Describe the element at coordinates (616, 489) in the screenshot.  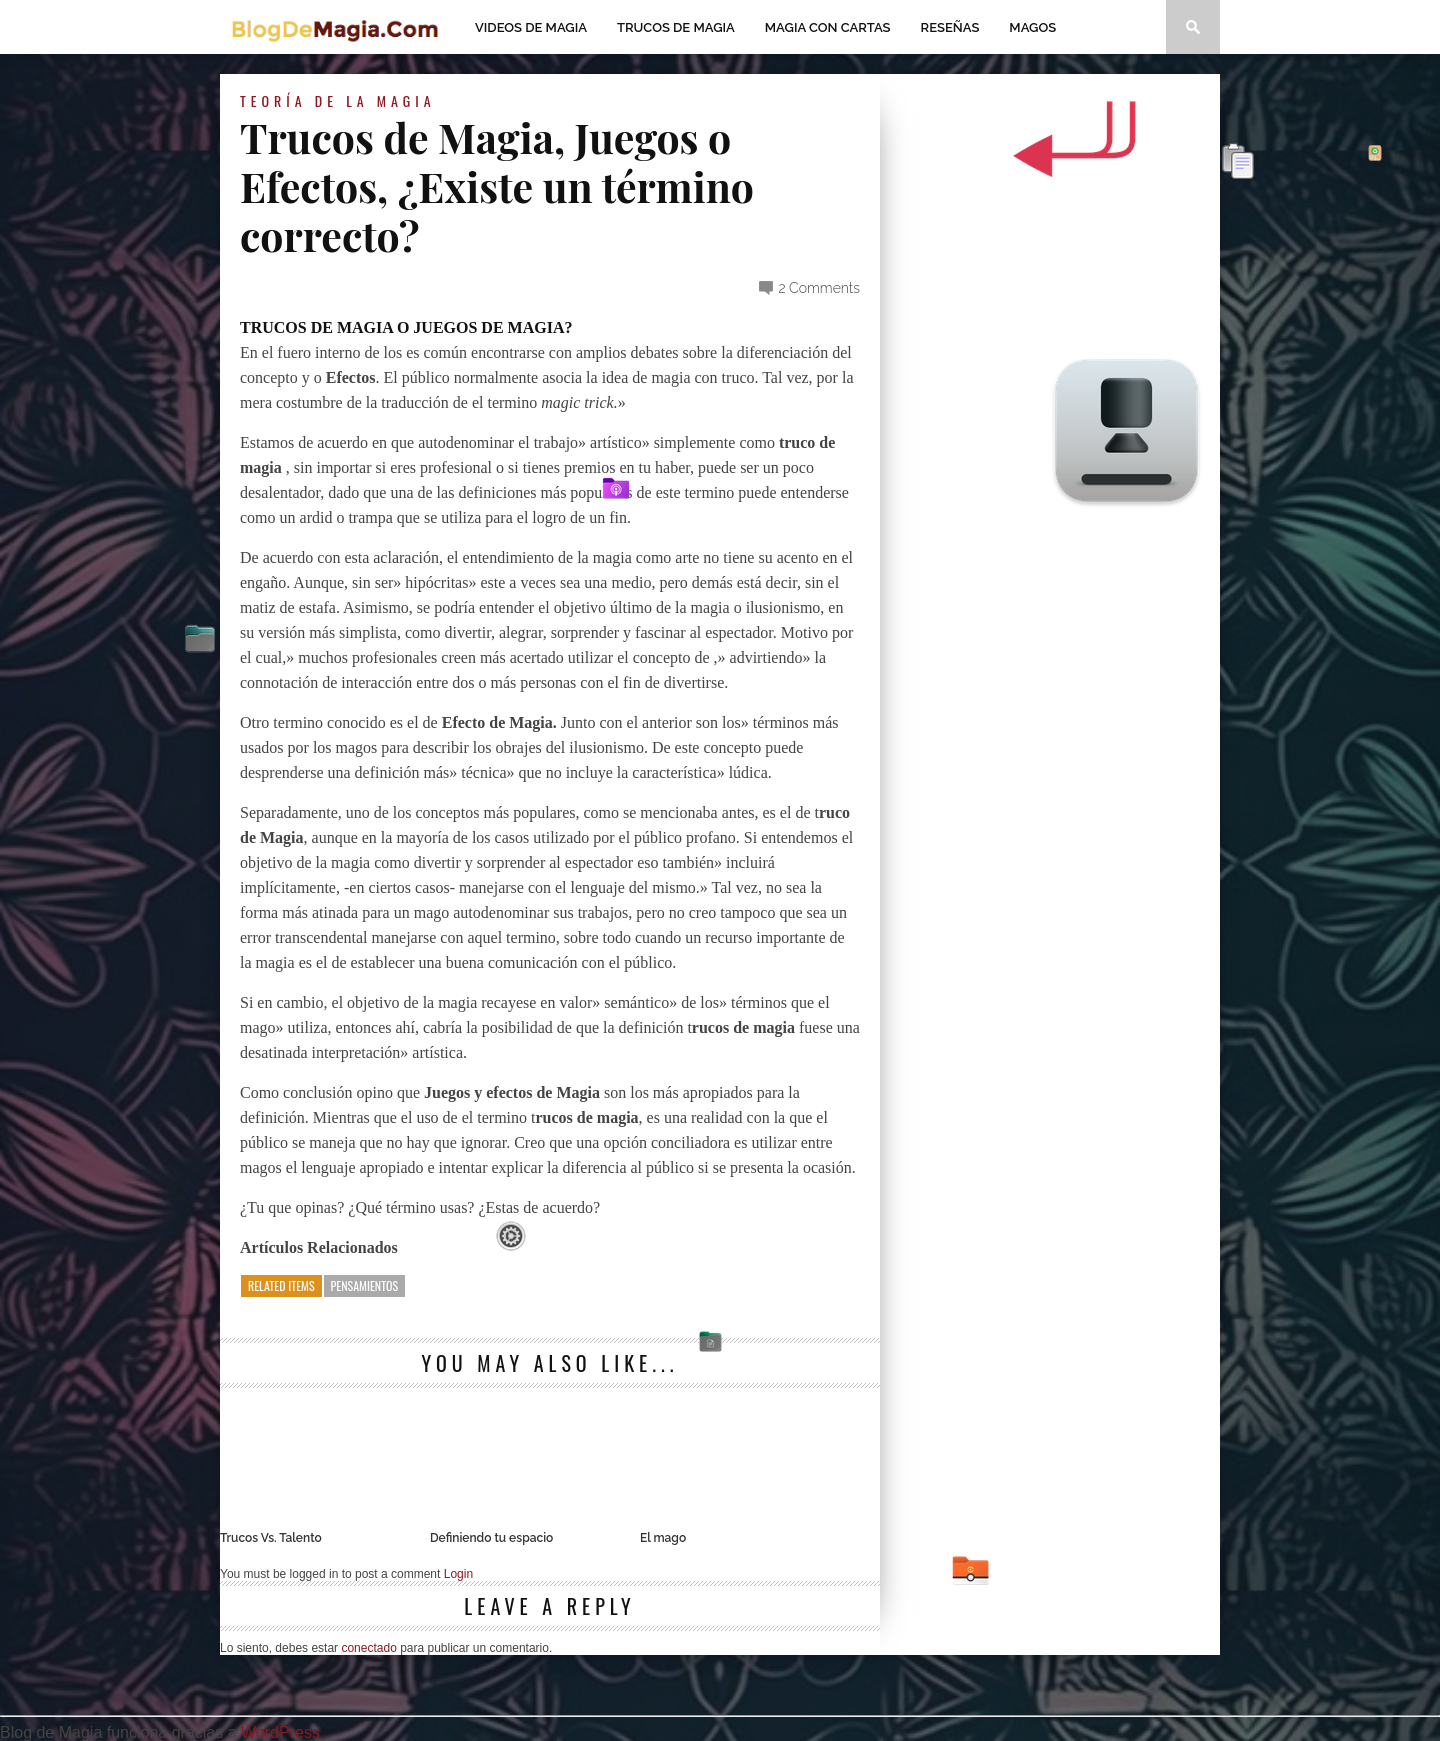
I see `open folder containing podcast files` at that location.